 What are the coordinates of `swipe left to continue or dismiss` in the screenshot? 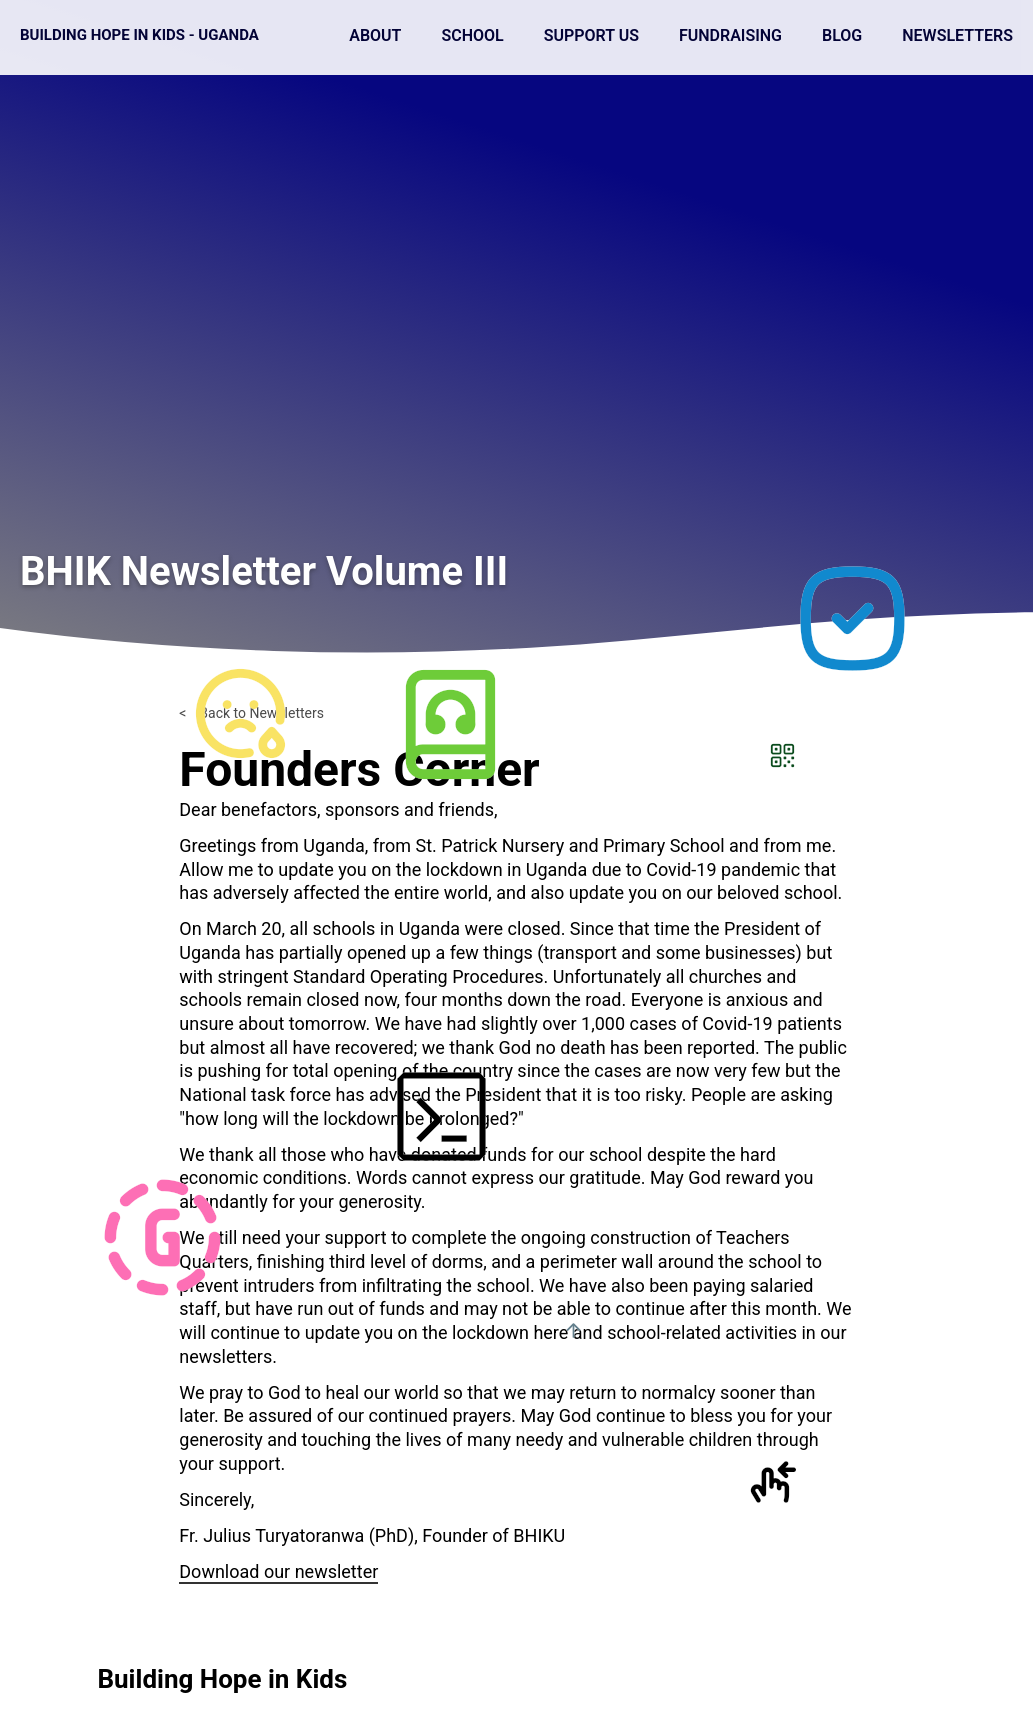 It's located at (771, 1483).